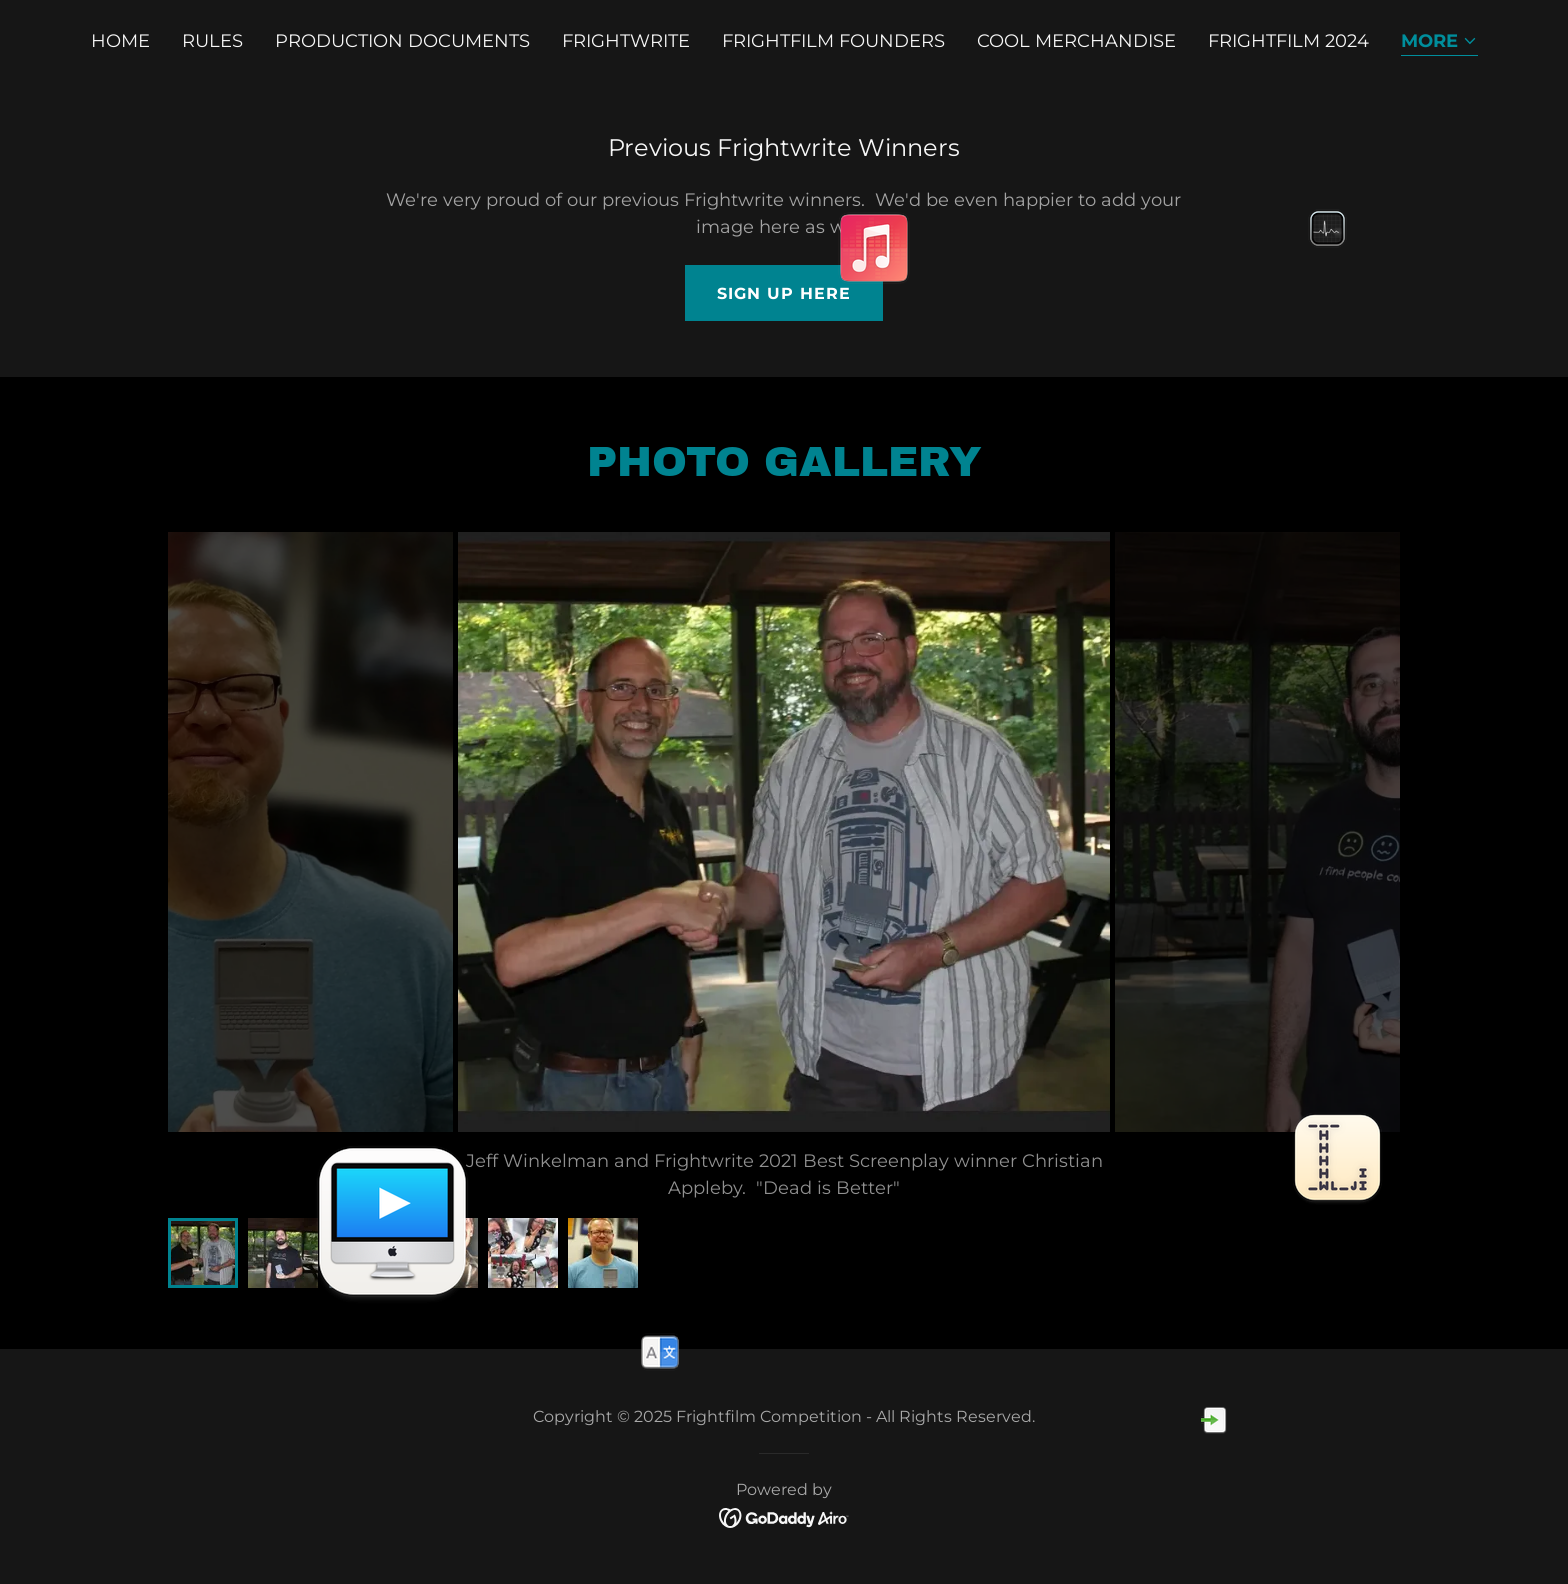  What do you see at coordinates (1215, 1420) in the screenshot?
I see `import a document or file` at bounding box center [1215, 1420].